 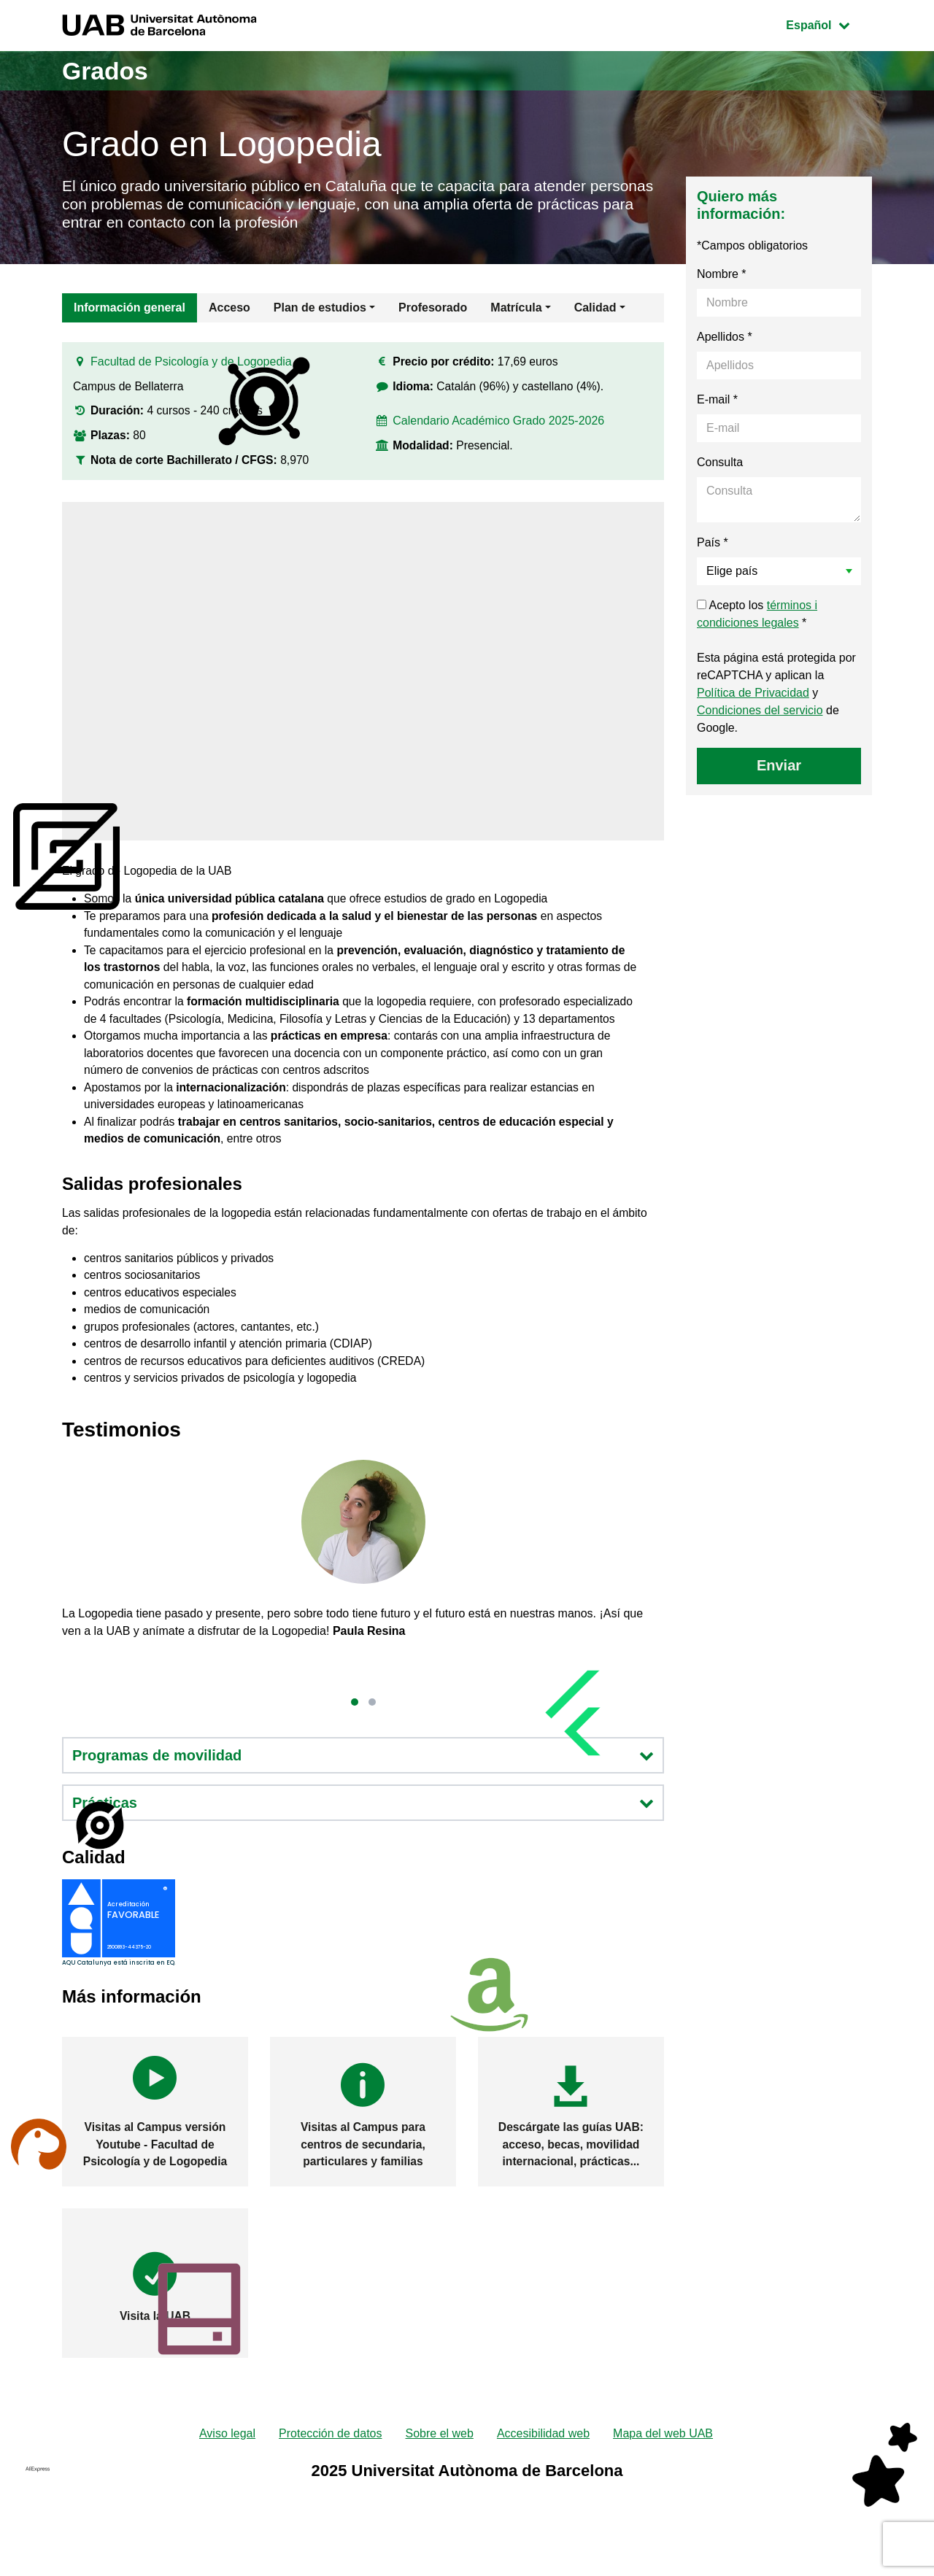 What do you see at coordinates (100, 1825) in the screenshot?
I see `launch honor of kings game` at bounding box center [100, 1825].